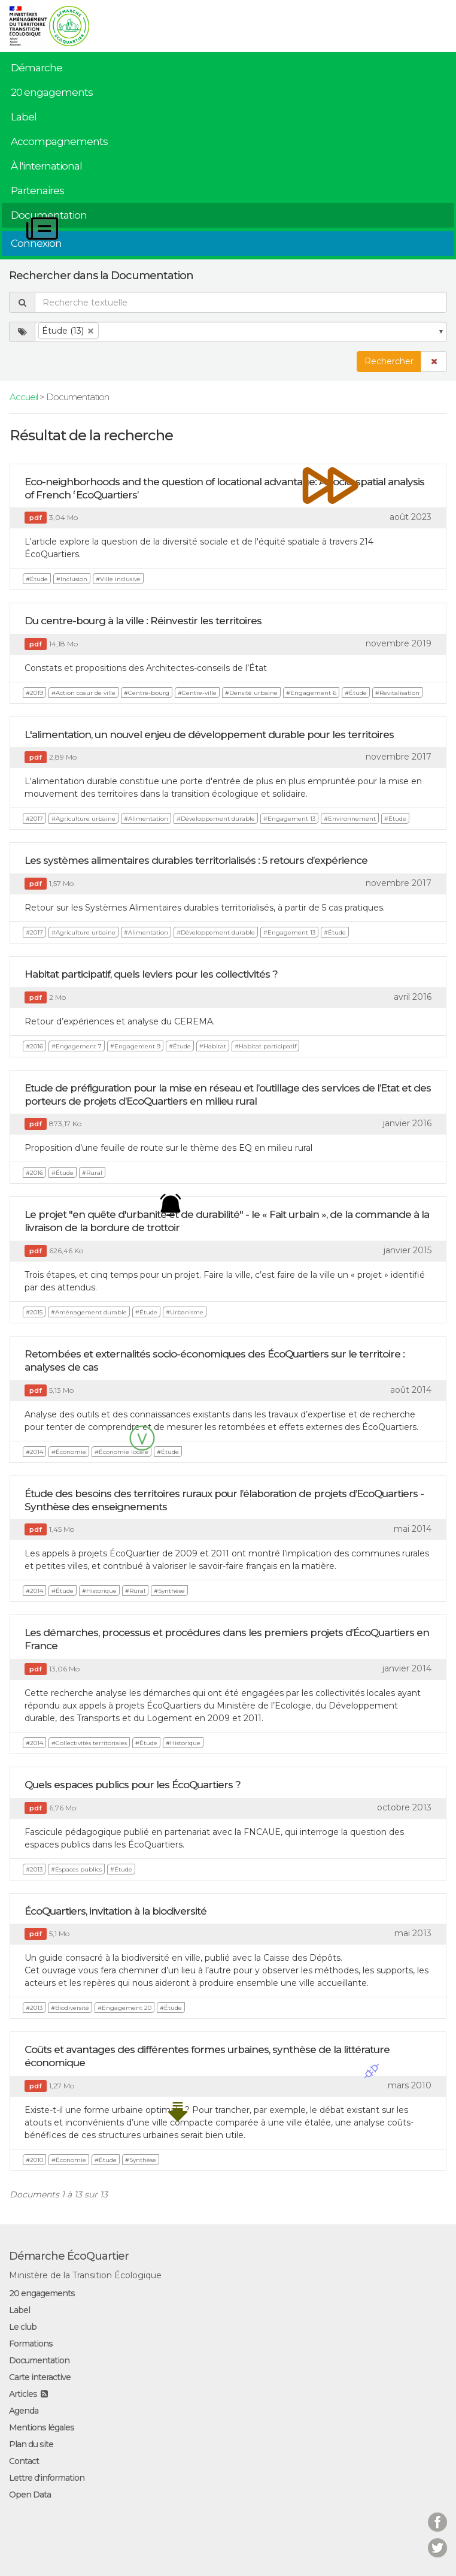 The image size is (456, 2576). I want to click on skip forward in media playback, so click(327, 485).